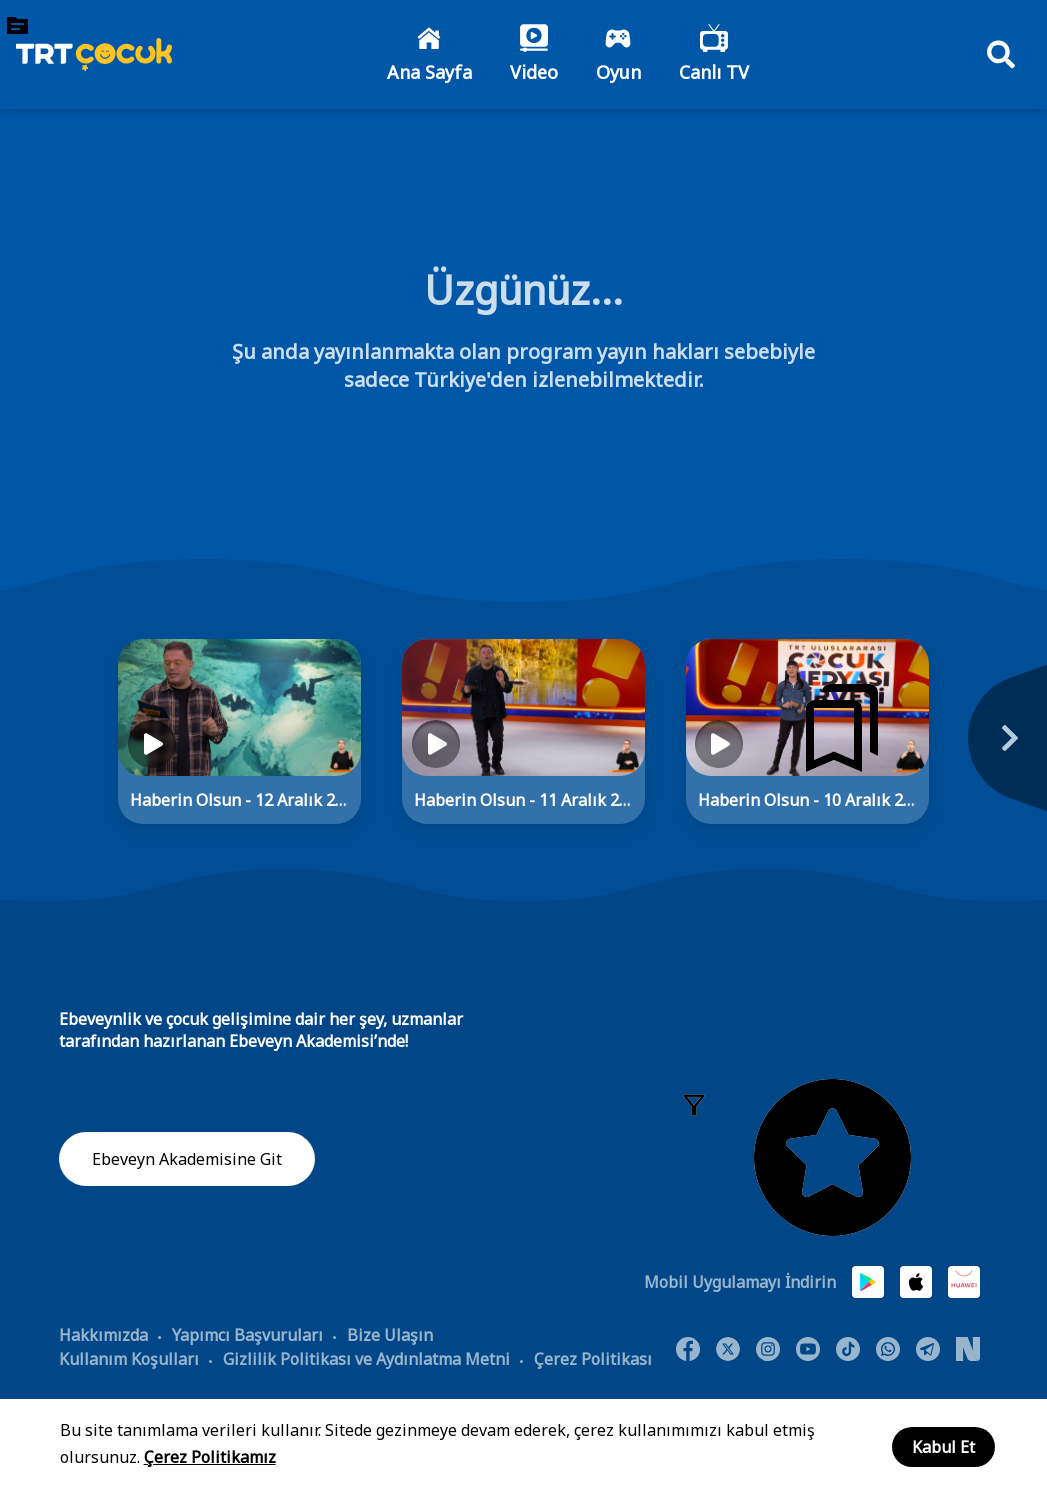  I want to click on view all saved bookmarks, so click(842, 728).